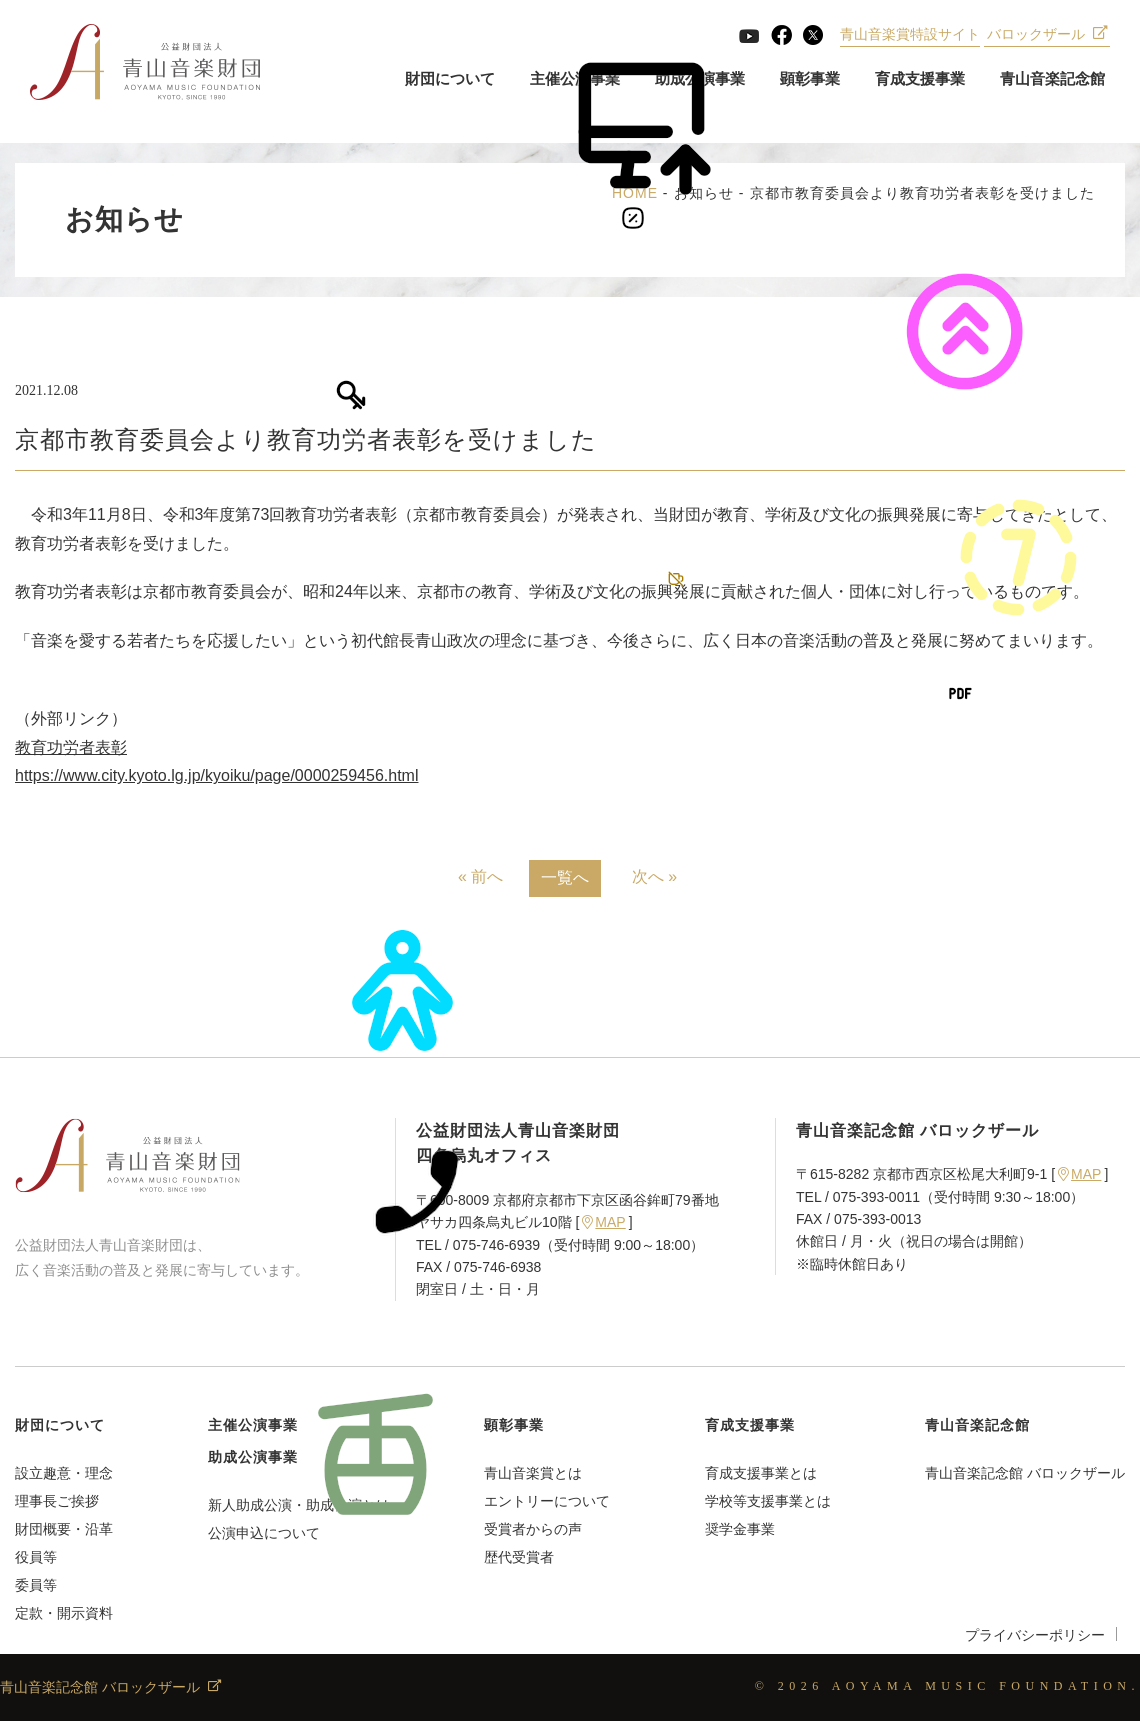 Image resolution: width=1140 pixels, height=1721 pixels. I want to click on step 7 in a multi-step process, so click(1018, 557).